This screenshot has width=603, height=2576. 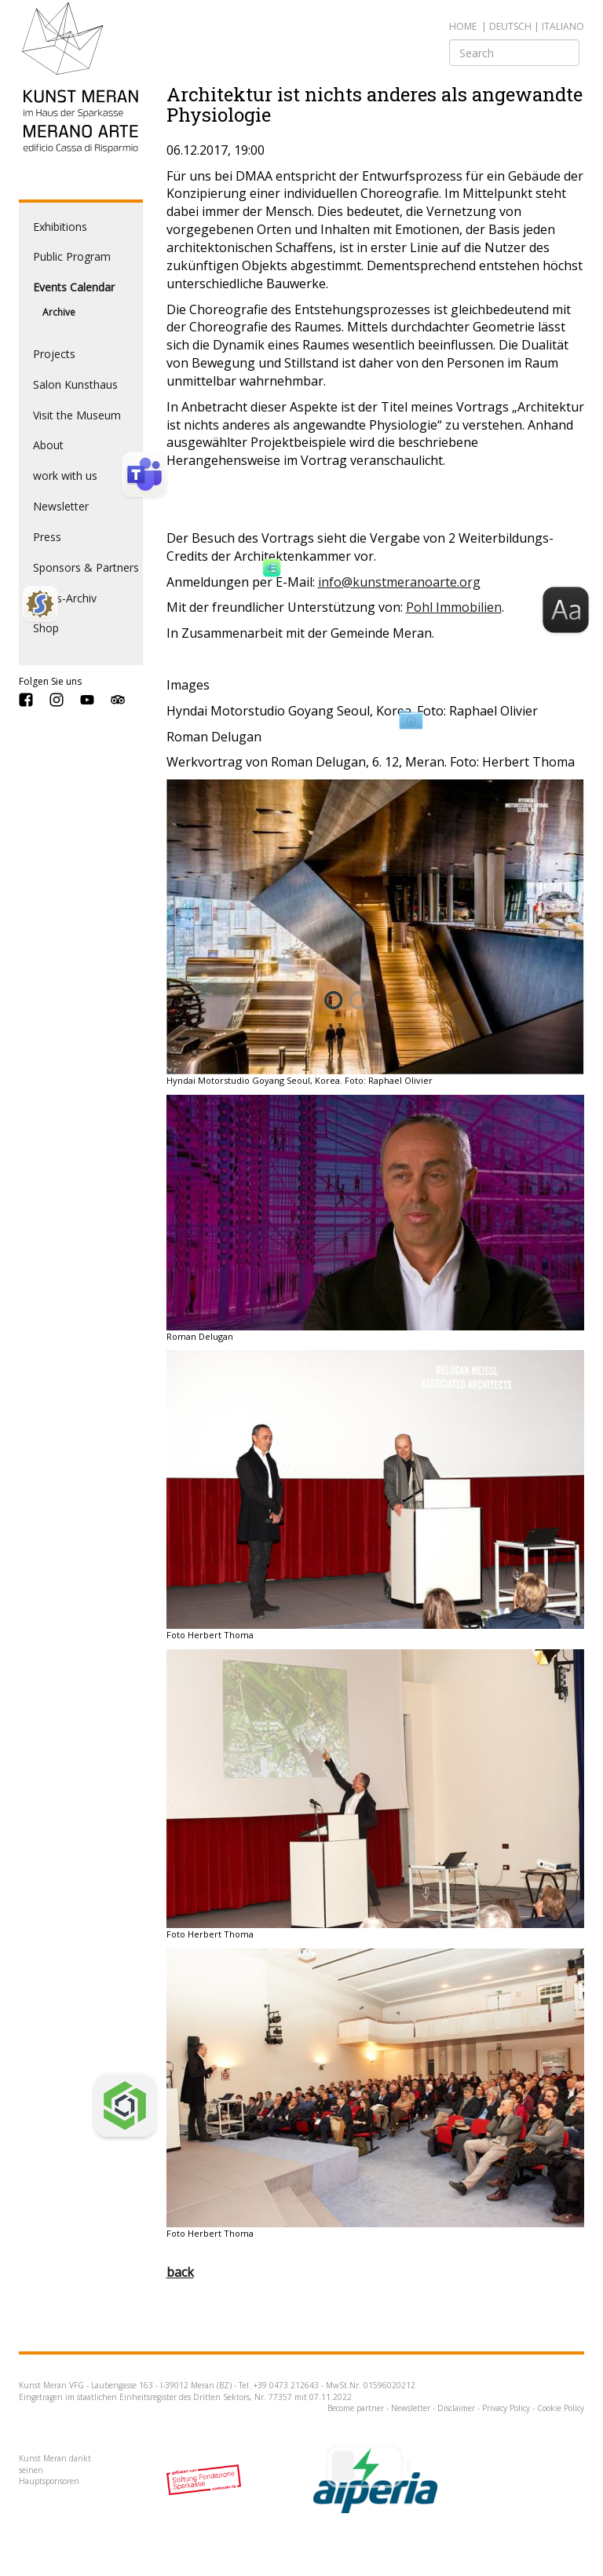 What do you see at coordinates (411, 719) in the screenshot?
I see `open downloads folder` at bounding box center [411, 719].